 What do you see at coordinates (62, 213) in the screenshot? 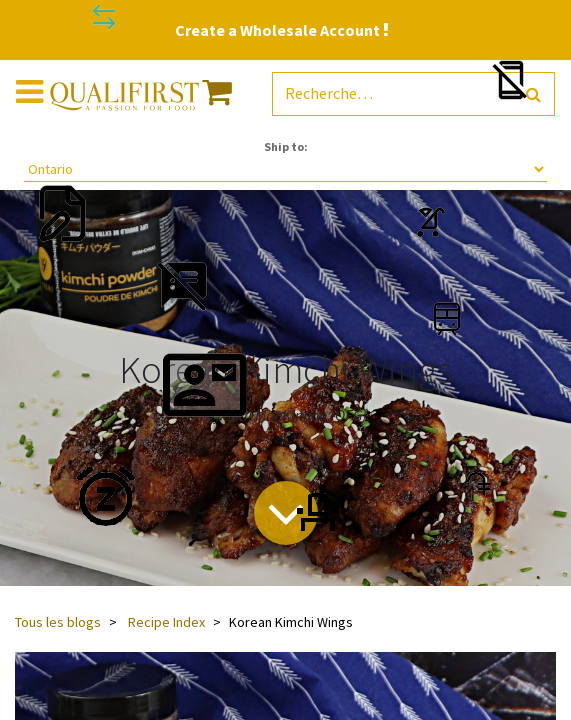
I see `edit this document` at bounding box center [62, 213].